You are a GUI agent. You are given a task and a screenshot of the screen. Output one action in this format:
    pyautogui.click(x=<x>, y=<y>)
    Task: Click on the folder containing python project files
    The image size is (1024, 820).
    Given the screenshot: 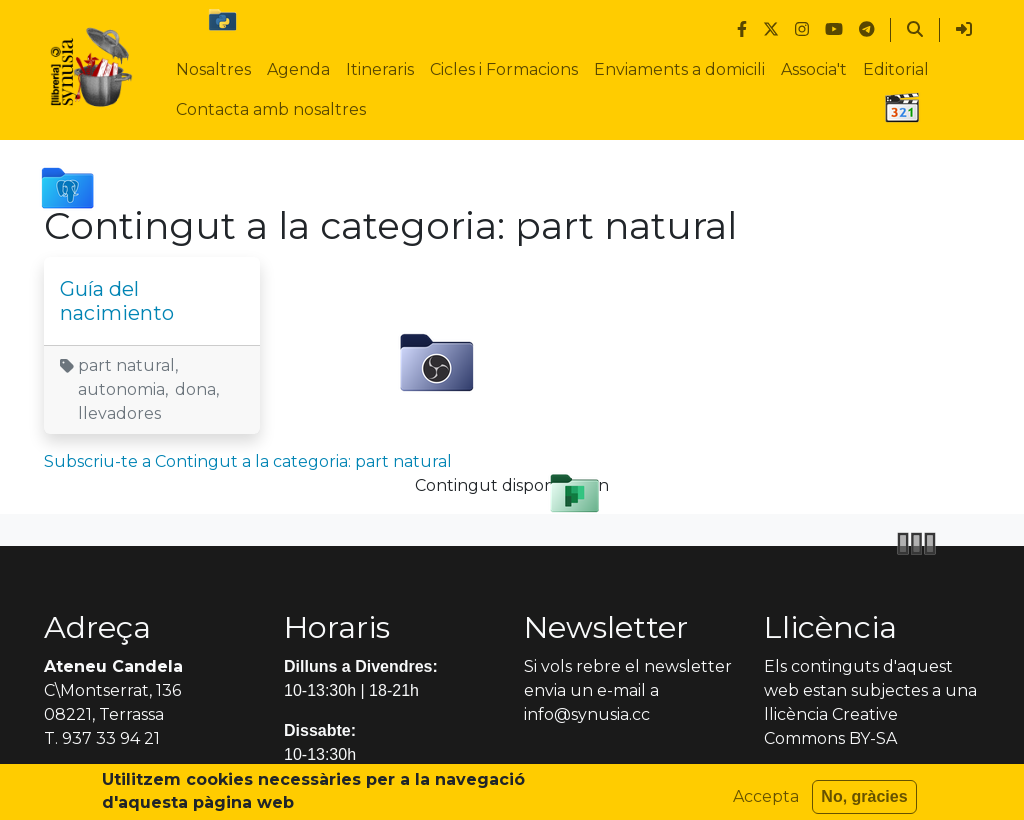 What is the action you would take?
    pyautogui.click(x=222, y=20)
    